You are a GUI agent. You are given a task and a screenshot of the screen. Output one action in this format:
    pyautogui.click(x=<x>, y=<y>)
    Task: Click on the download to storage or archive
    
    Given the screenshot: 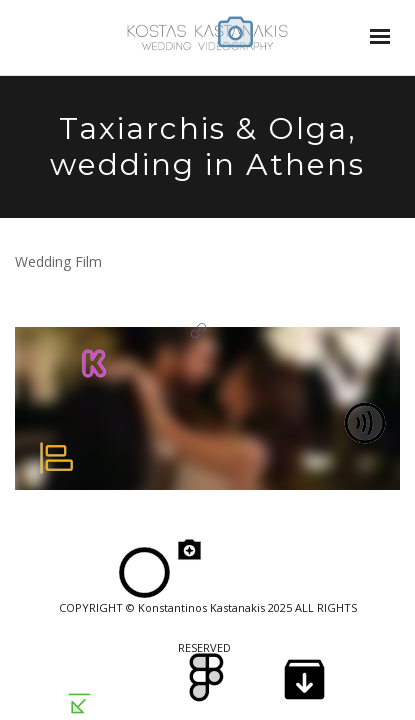 What is the action you would take?
    pyautogui.click(x=304, y=679)
    